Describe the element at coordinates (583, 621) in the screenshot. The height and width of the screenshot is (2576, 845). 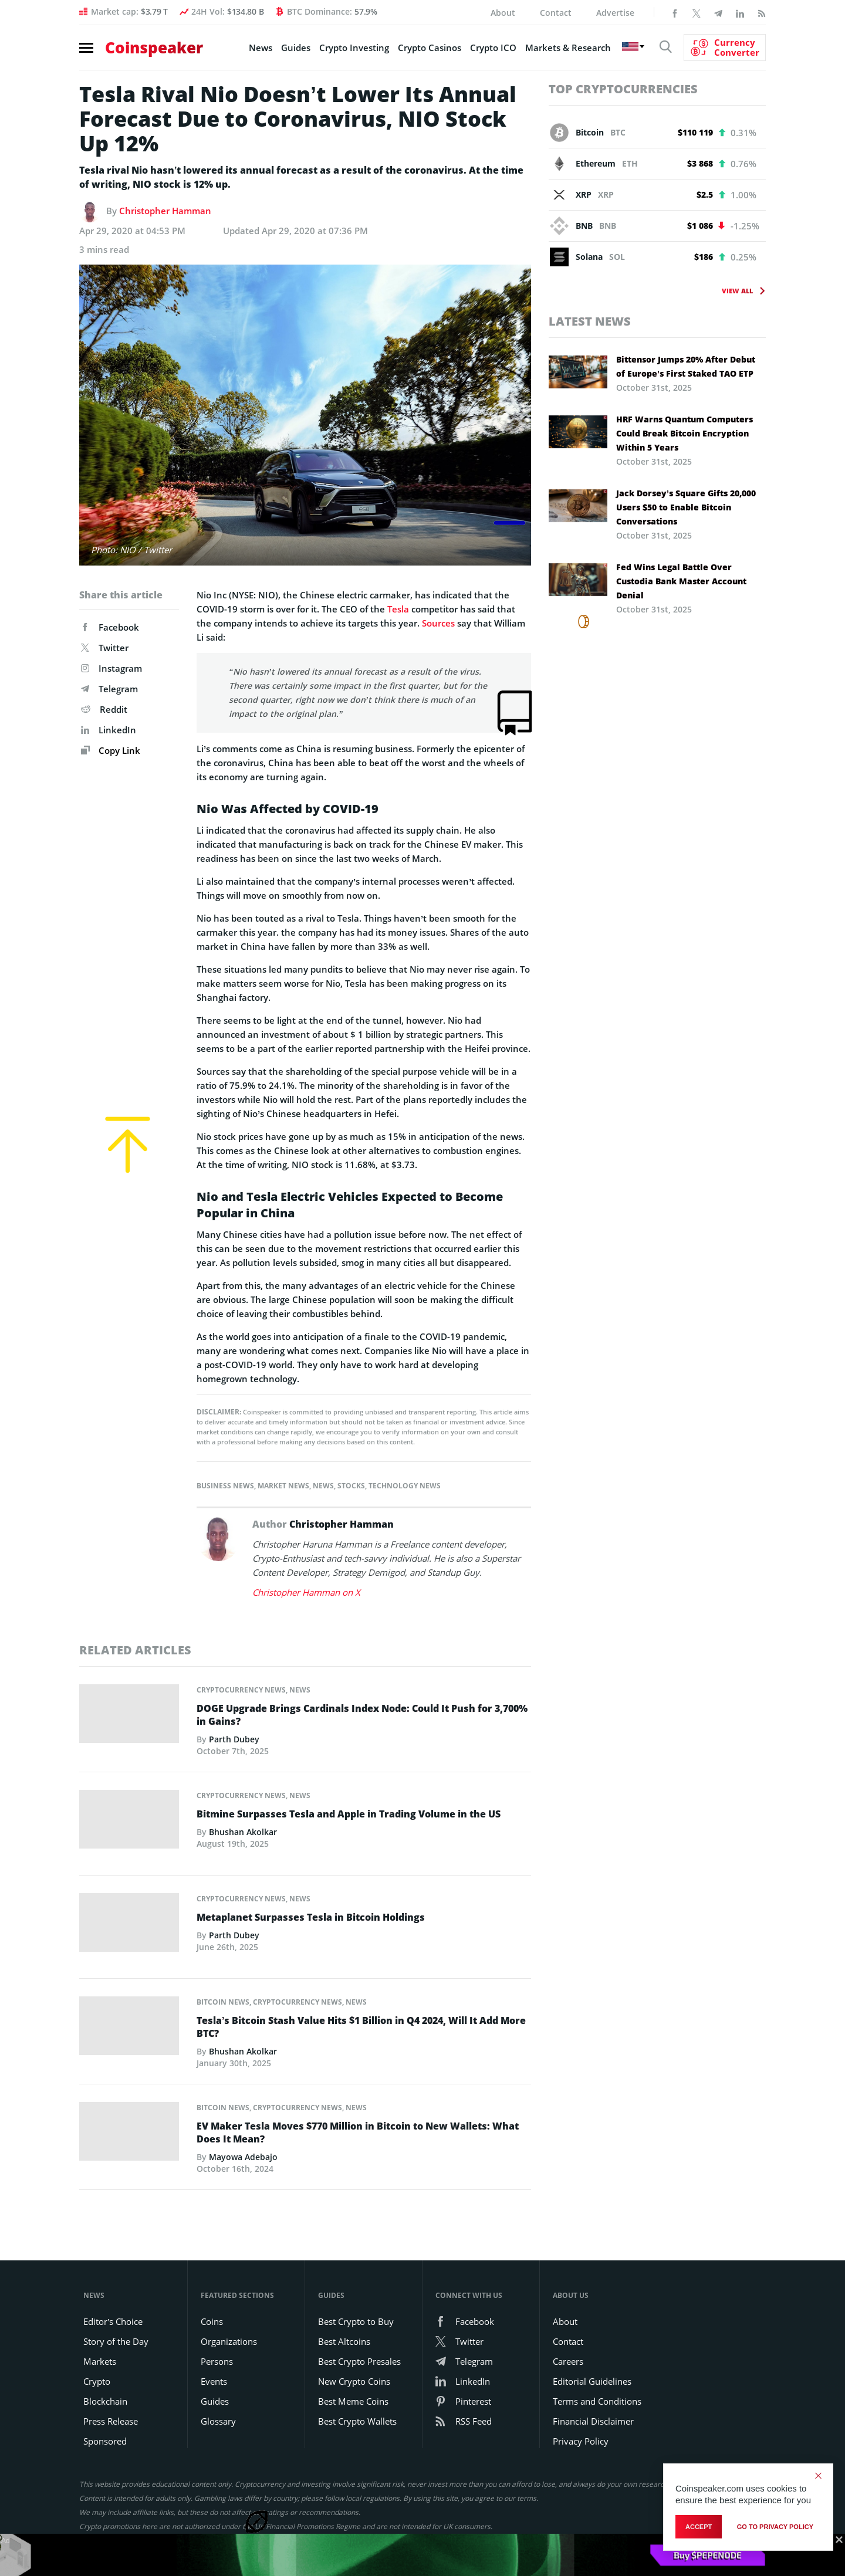
I see `view account balance or currency` at that location.